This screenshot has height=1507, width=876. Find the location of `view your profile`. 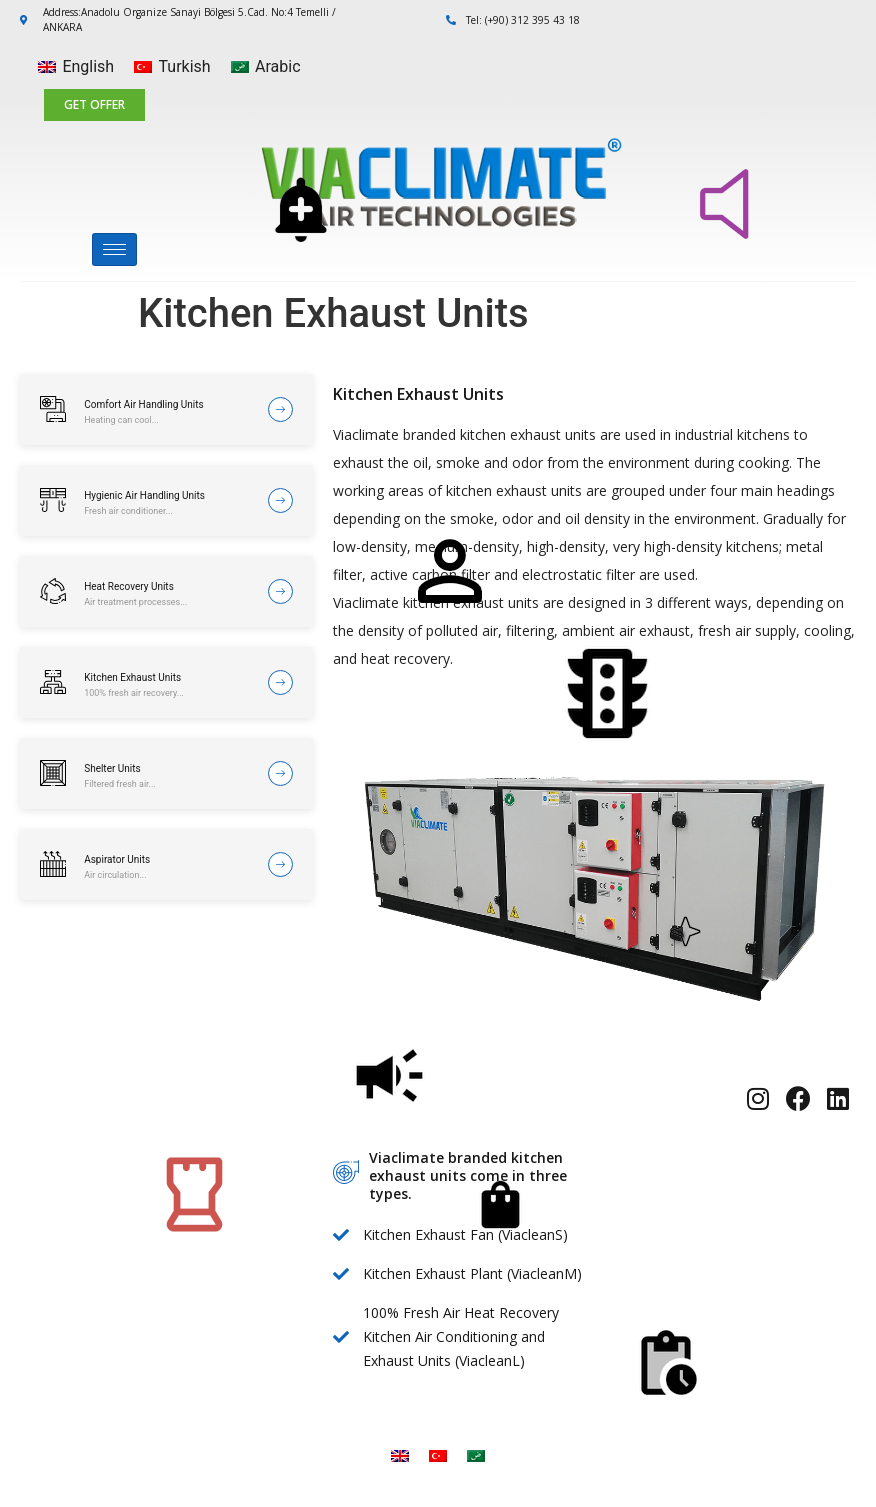

view your profile is located at coordinates (450, 571).